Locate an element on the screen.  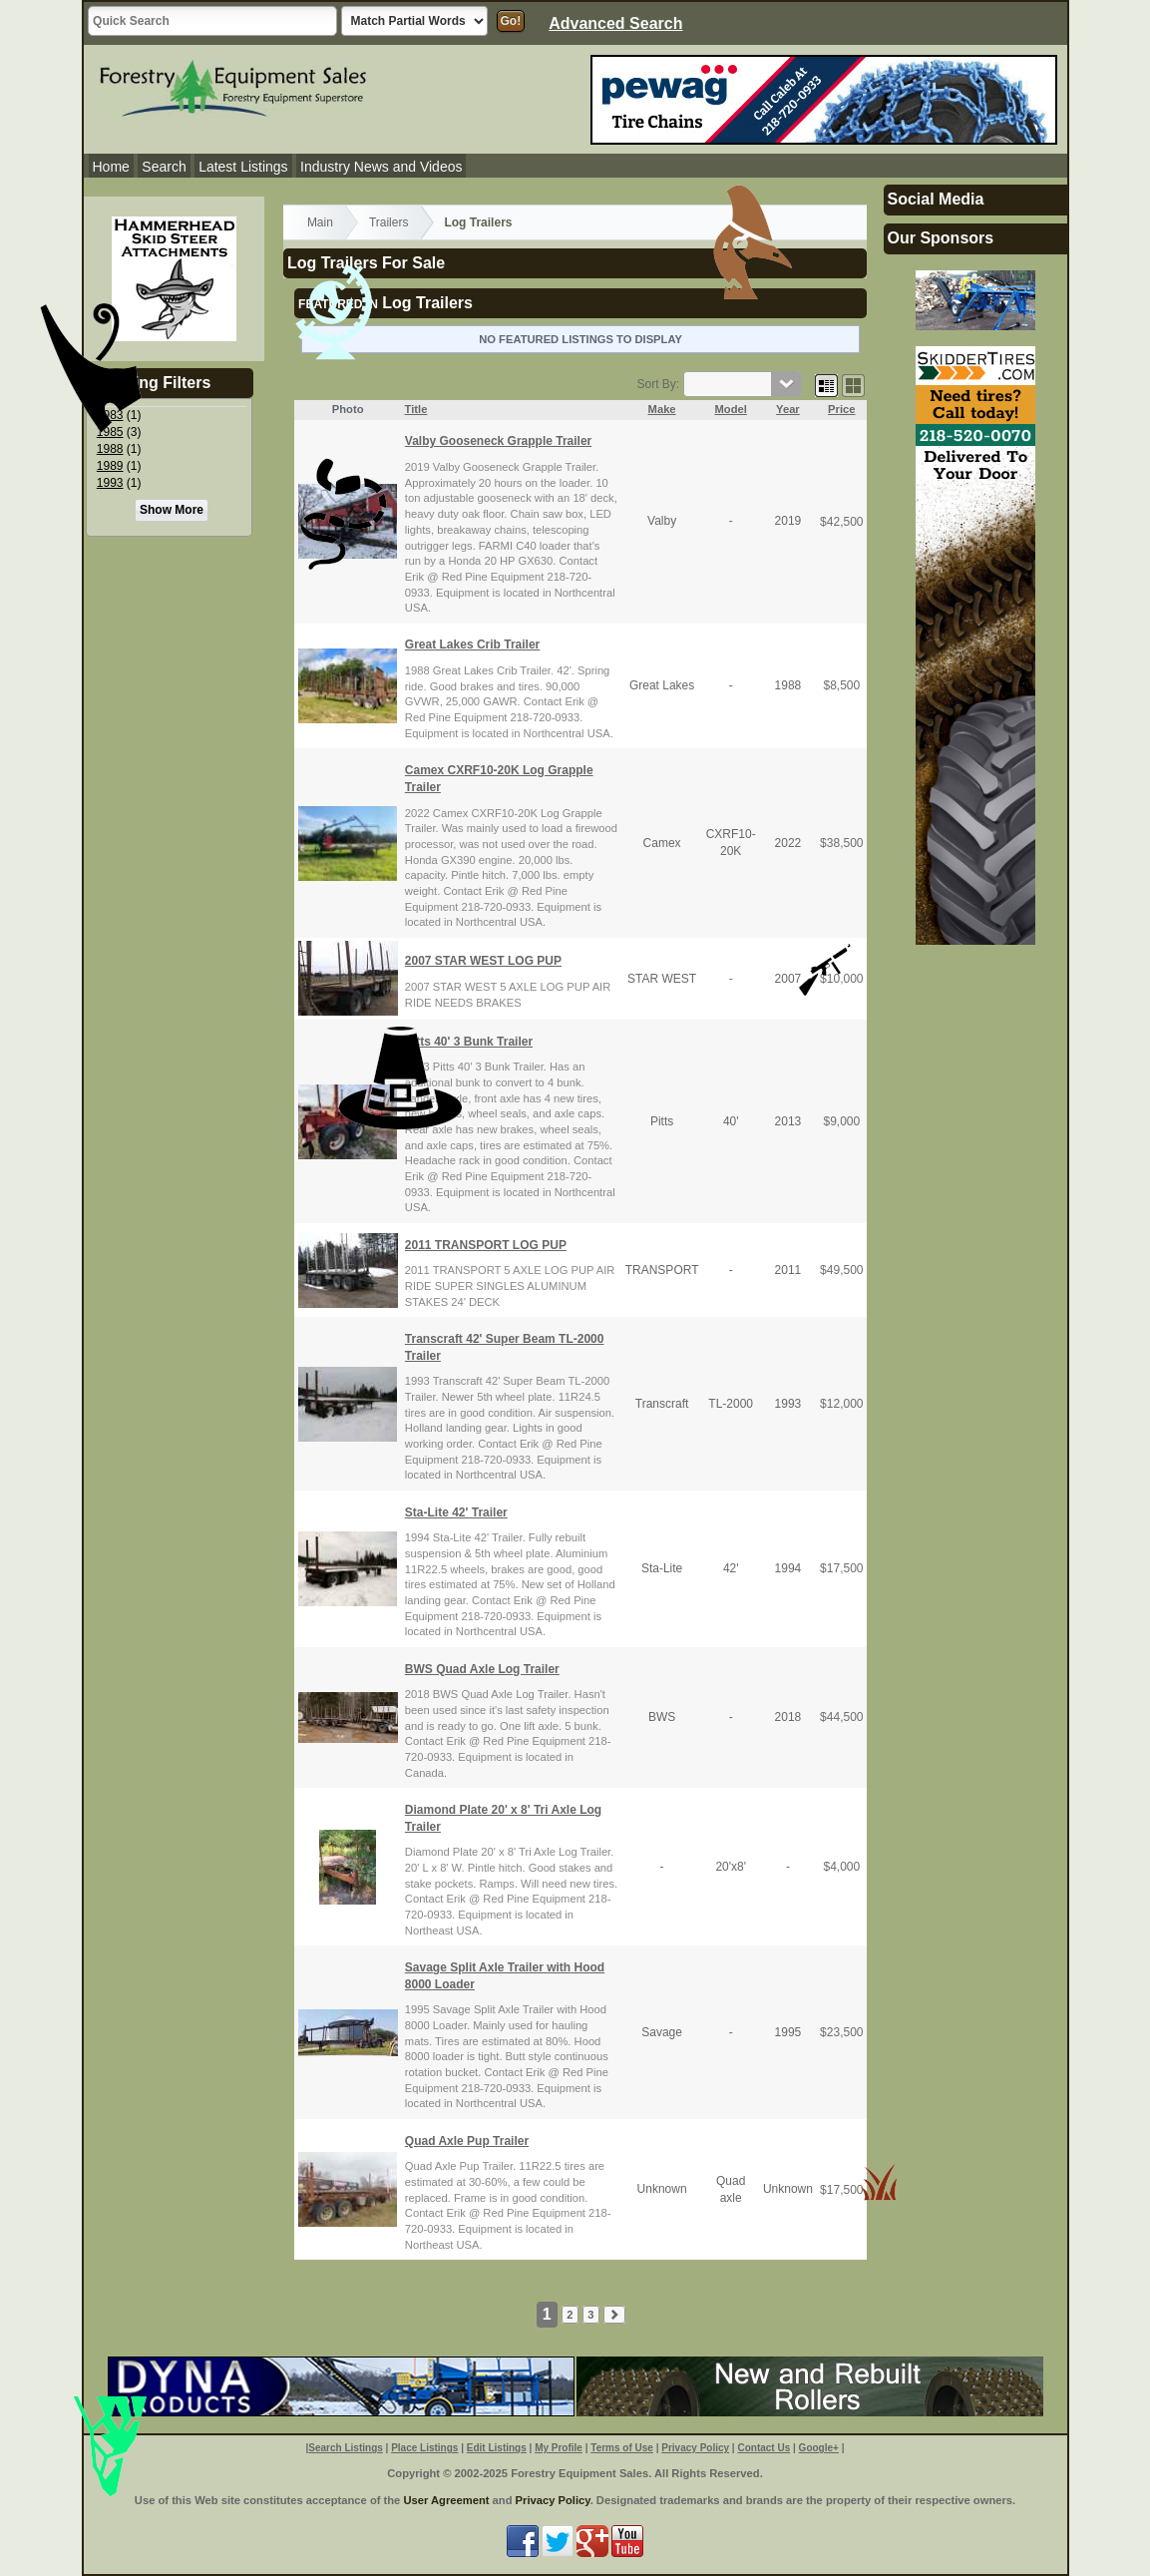
indicates tall grass or vegetation area in game is located at coordinates (879, 2180).